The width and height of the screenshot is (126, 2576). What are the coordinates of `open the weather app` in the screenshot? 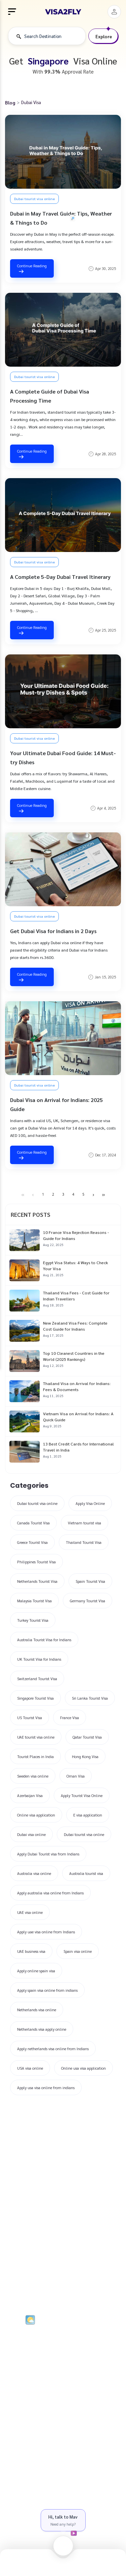 It's located at (30, 2320).